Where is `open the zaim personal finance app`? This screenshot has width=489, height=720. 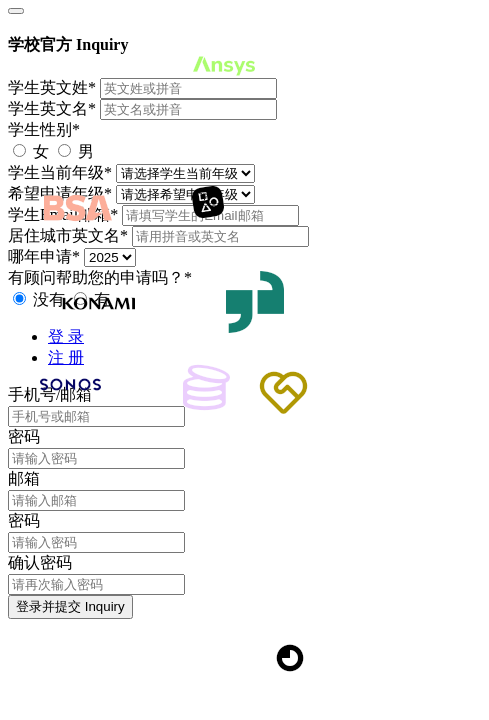 open the zaim personal finance app is located at coordinates (206, 387).